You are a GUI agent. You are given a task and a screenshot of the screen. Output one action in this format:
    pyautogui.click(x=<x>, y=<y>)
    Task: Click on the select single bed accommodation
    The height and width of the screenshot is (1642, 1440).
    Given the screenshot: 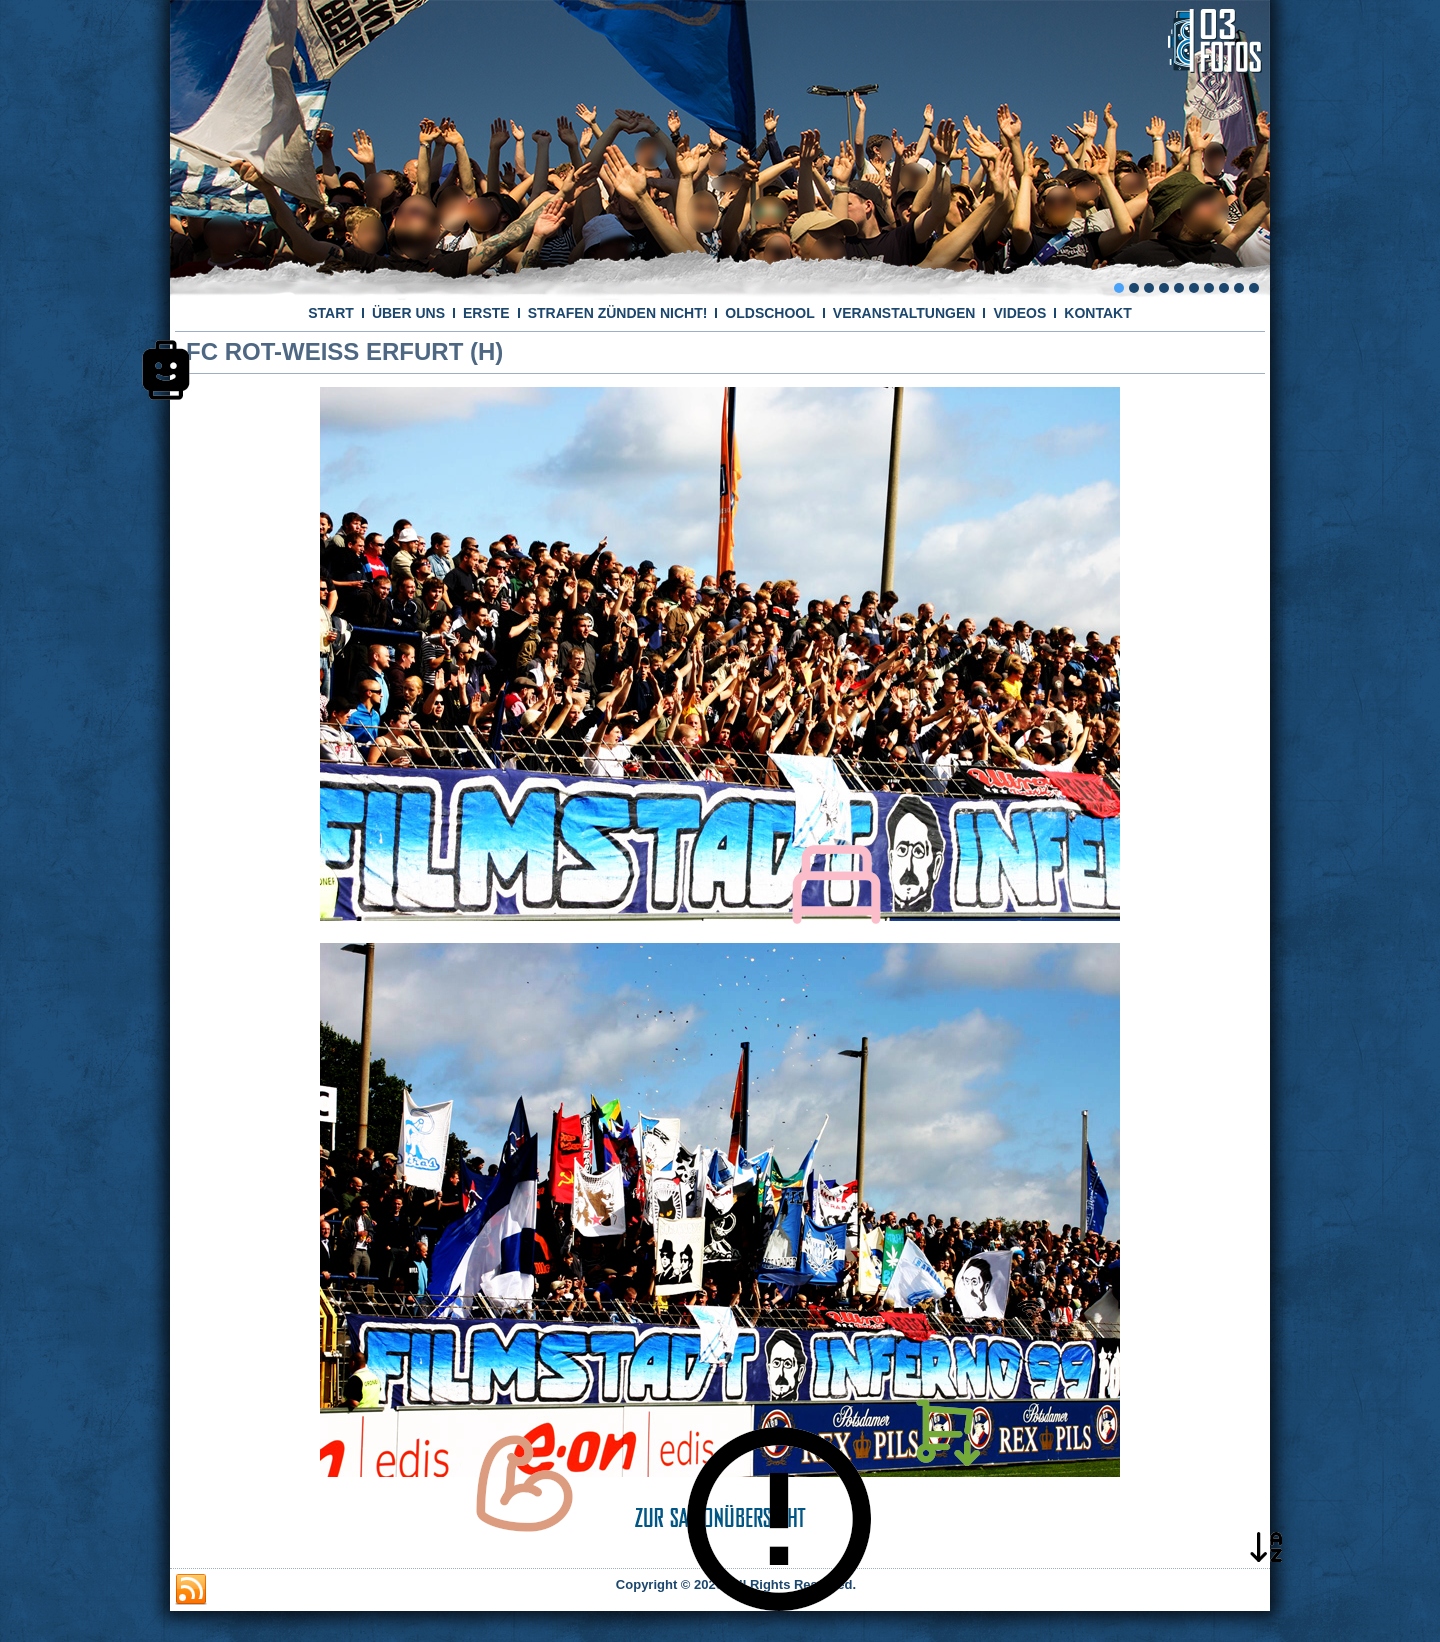 What is the action you would take?
    pyautogui.click(x=836, y=884)
    